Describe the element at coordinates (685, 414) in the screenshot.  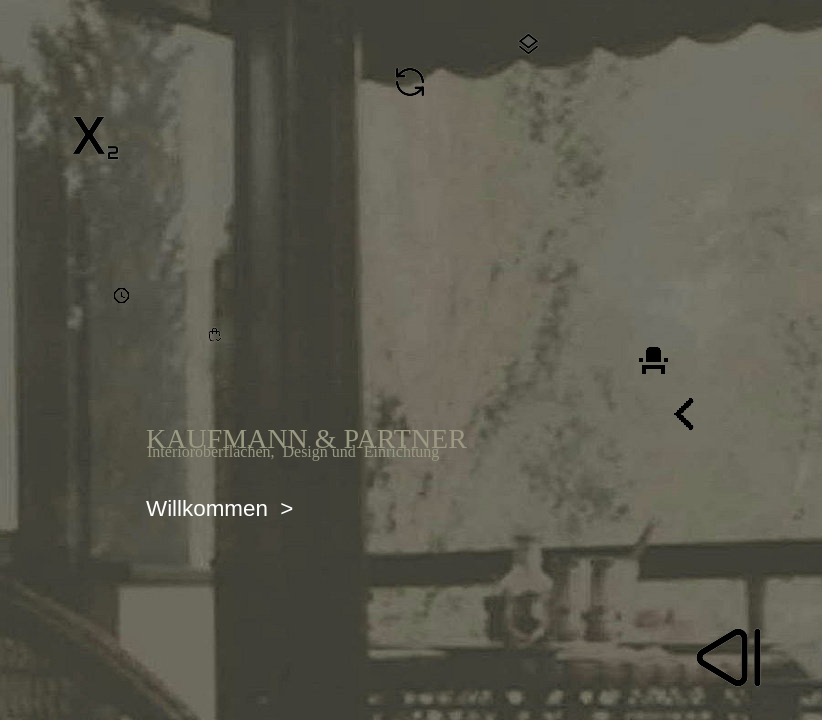
I see `go back to the previous screen` at that location.